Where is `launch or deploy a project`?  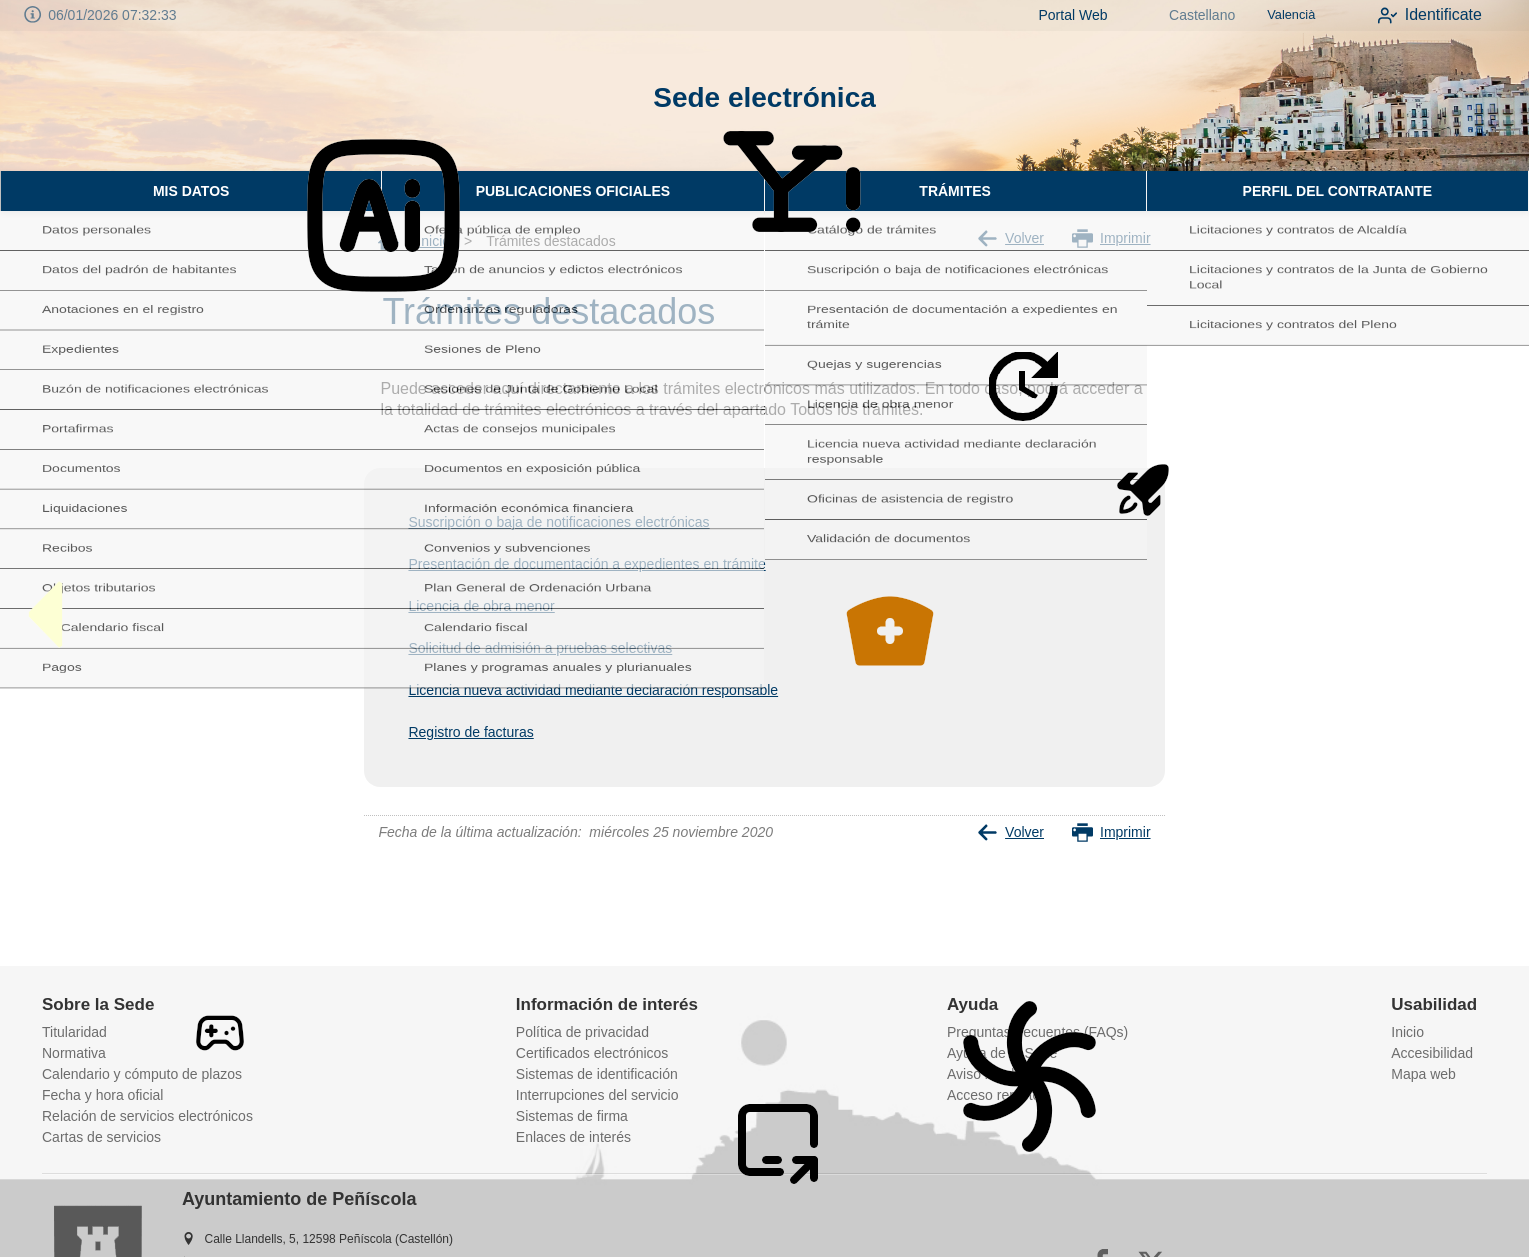 launch or deploy a project is located at coordinates (1144, 489).